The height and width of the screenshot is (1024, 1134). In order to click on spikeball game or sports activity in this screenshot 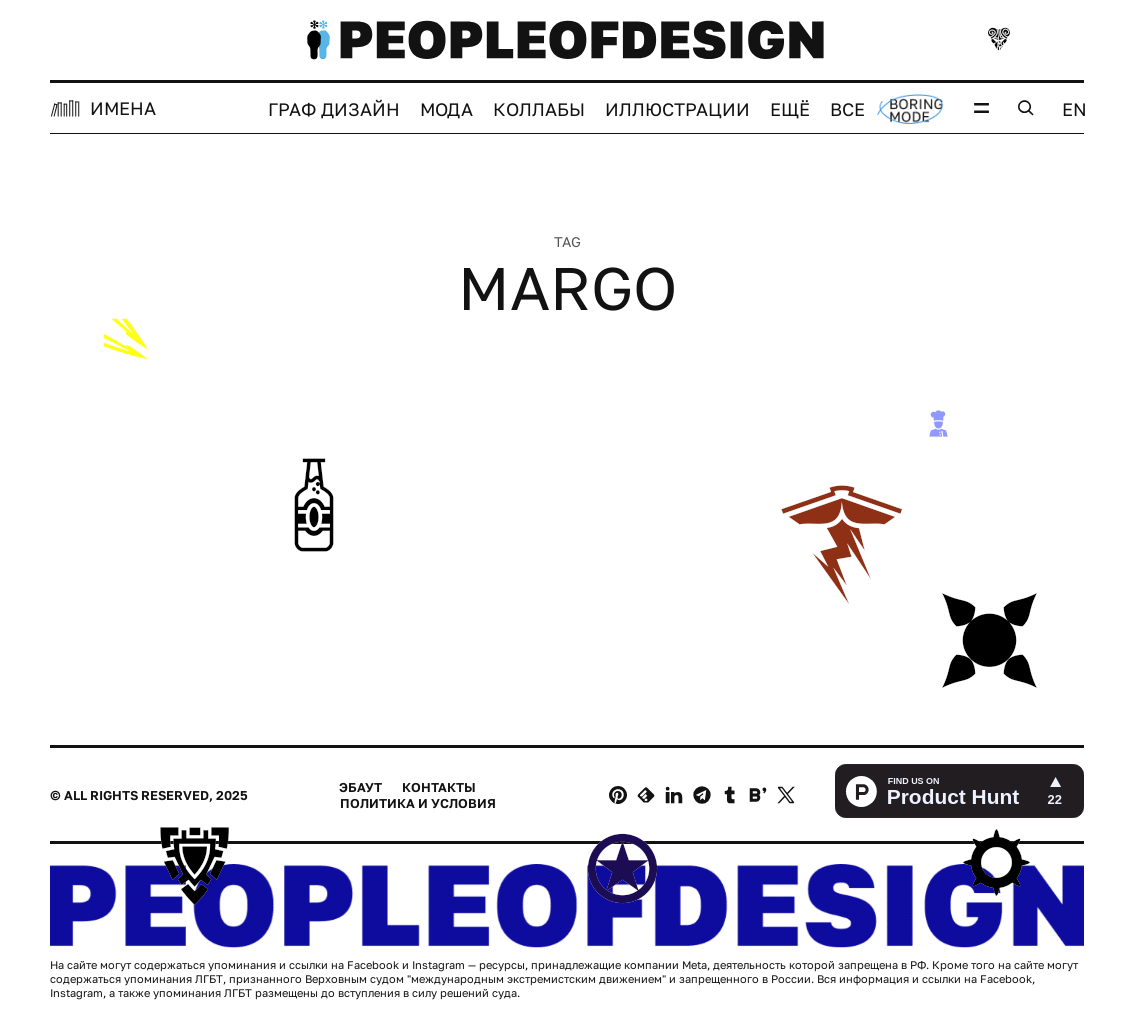, I will do `click(996, 862)`.